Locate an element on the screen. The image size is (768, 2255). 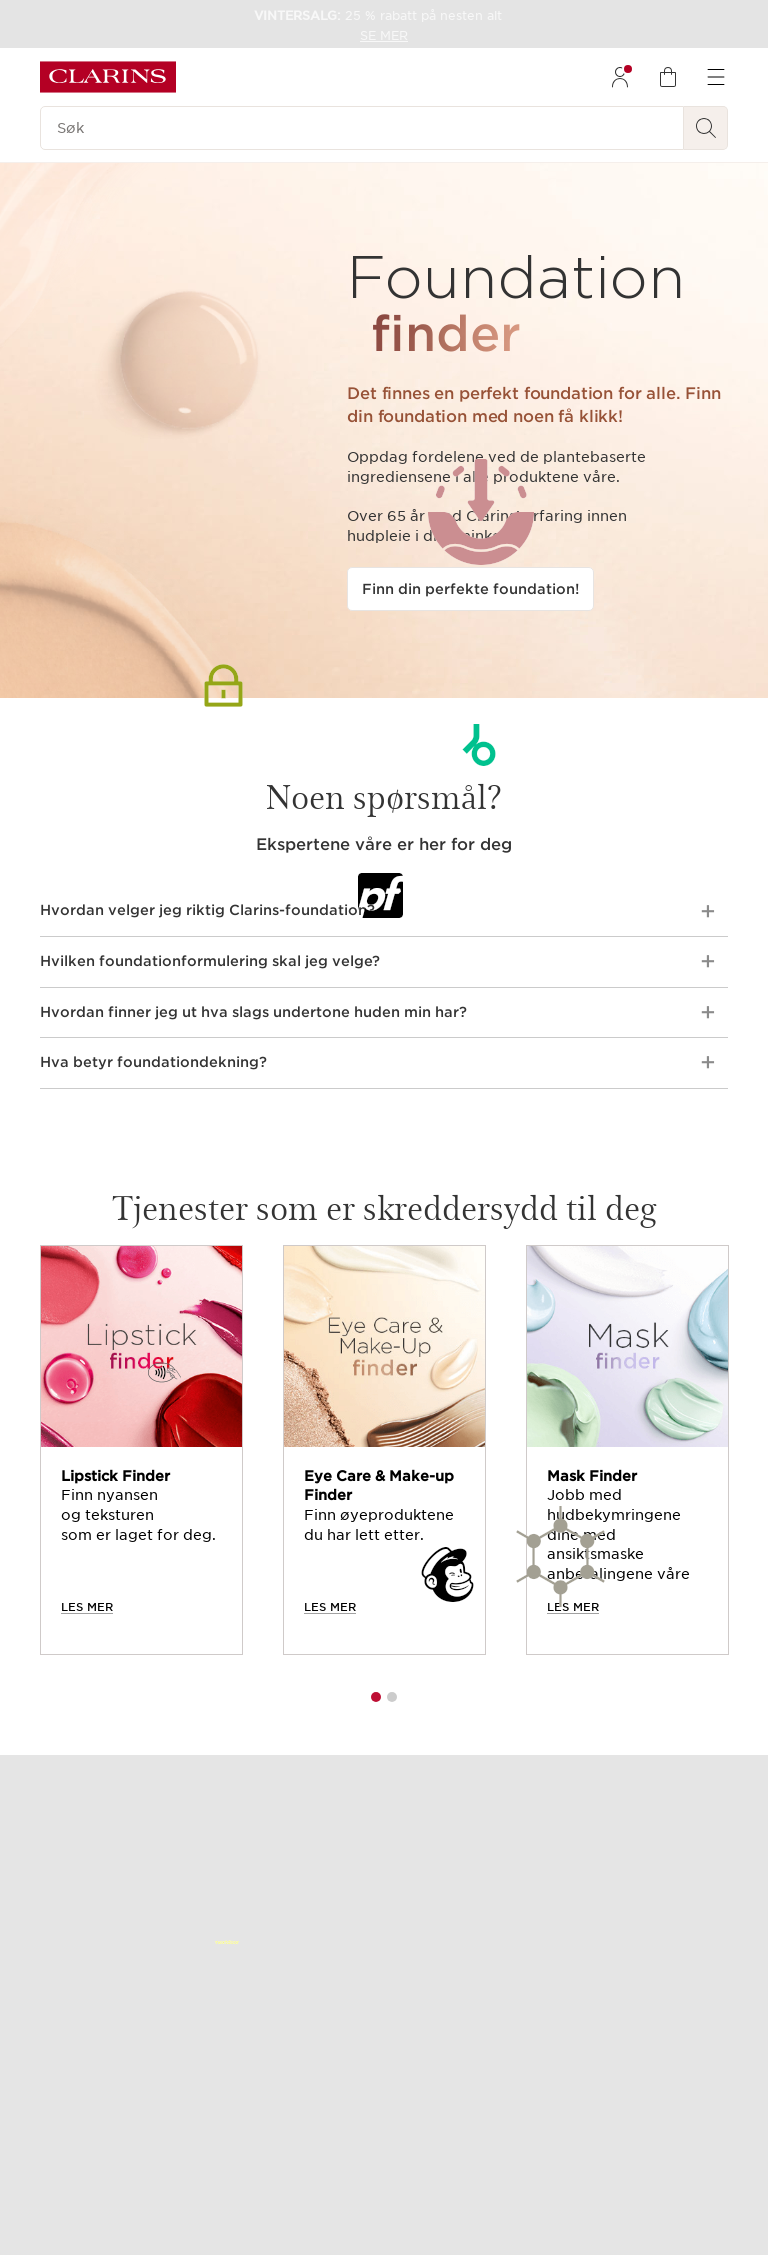
open pfSense firewall dashboard is located at coordinates (380, 895).